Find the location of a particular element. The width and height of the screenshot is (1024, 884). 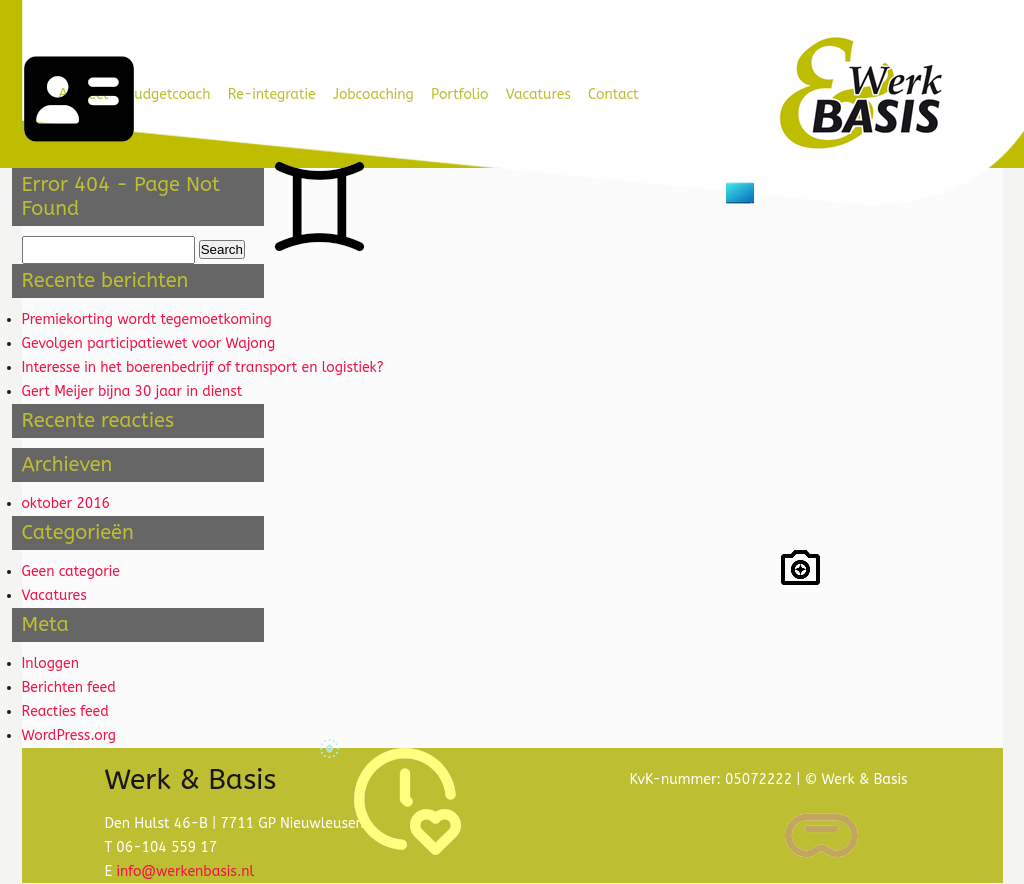

enhance or improve photo quality is located at coordinates (800, 567).